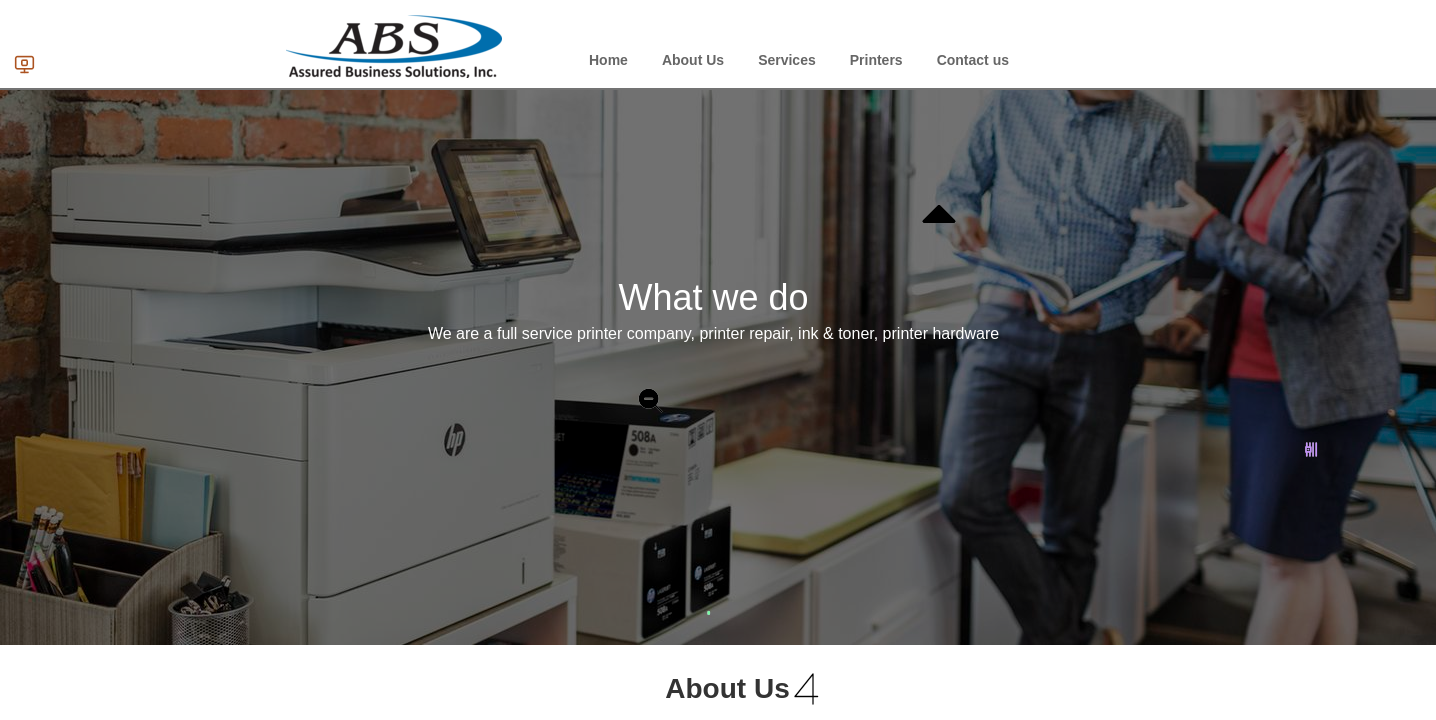  I want to click on indicates step four in a sequence or process, so click(807, 689).